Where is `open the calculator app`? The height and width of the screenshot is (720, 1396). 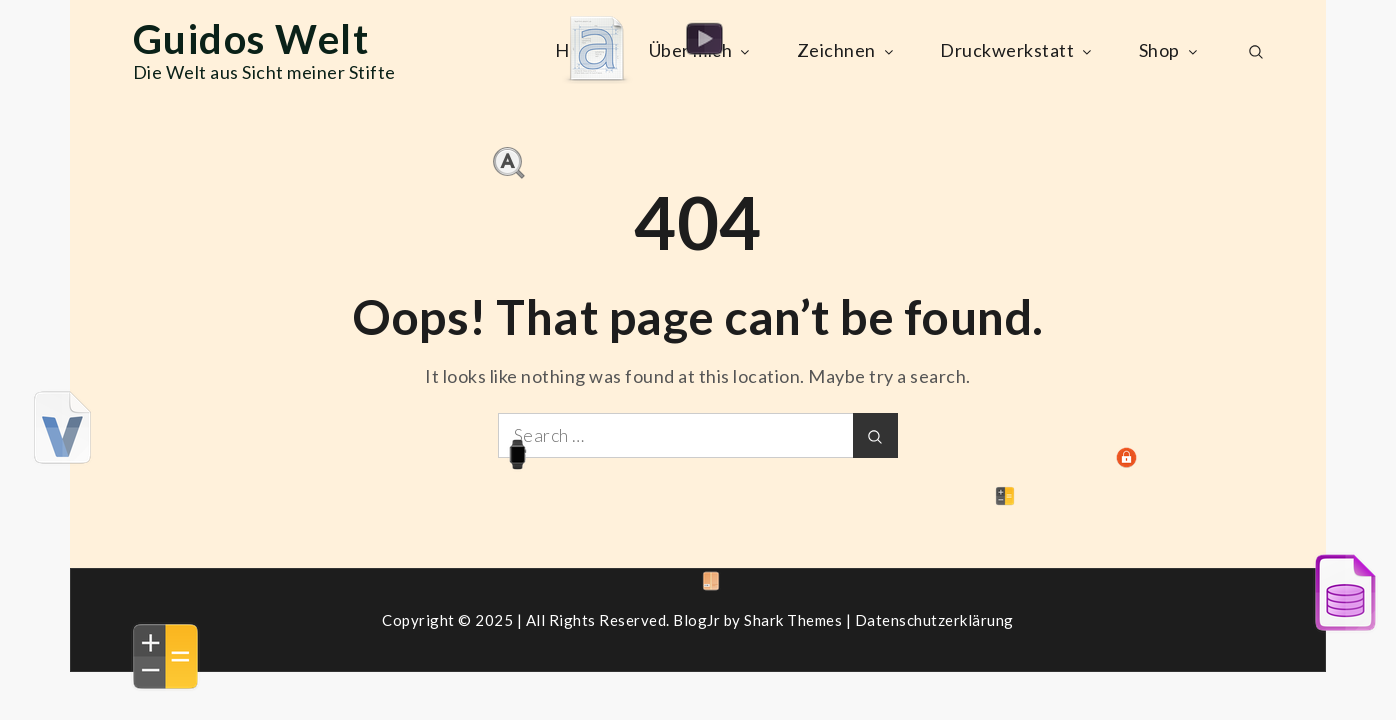
open the calculator app is located at coordinates (1005, 496).